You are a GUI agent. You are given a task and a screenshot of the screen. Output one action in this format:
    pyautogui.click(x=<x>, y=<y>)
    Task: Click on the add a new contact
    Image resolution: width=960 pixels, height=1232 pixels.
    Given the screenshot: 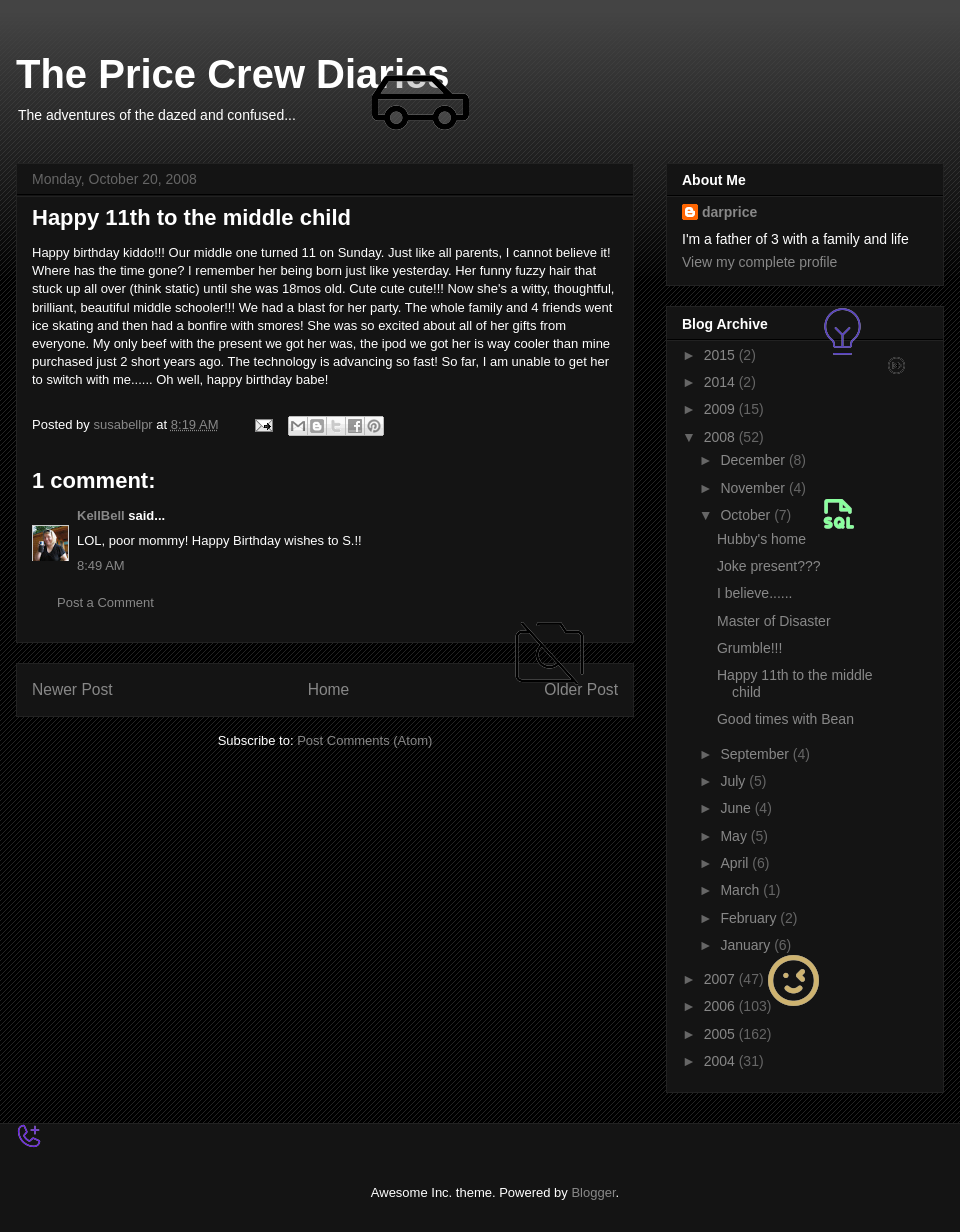 What is the action you would take?
    pyautogui.click(x=29, y=1135)
    